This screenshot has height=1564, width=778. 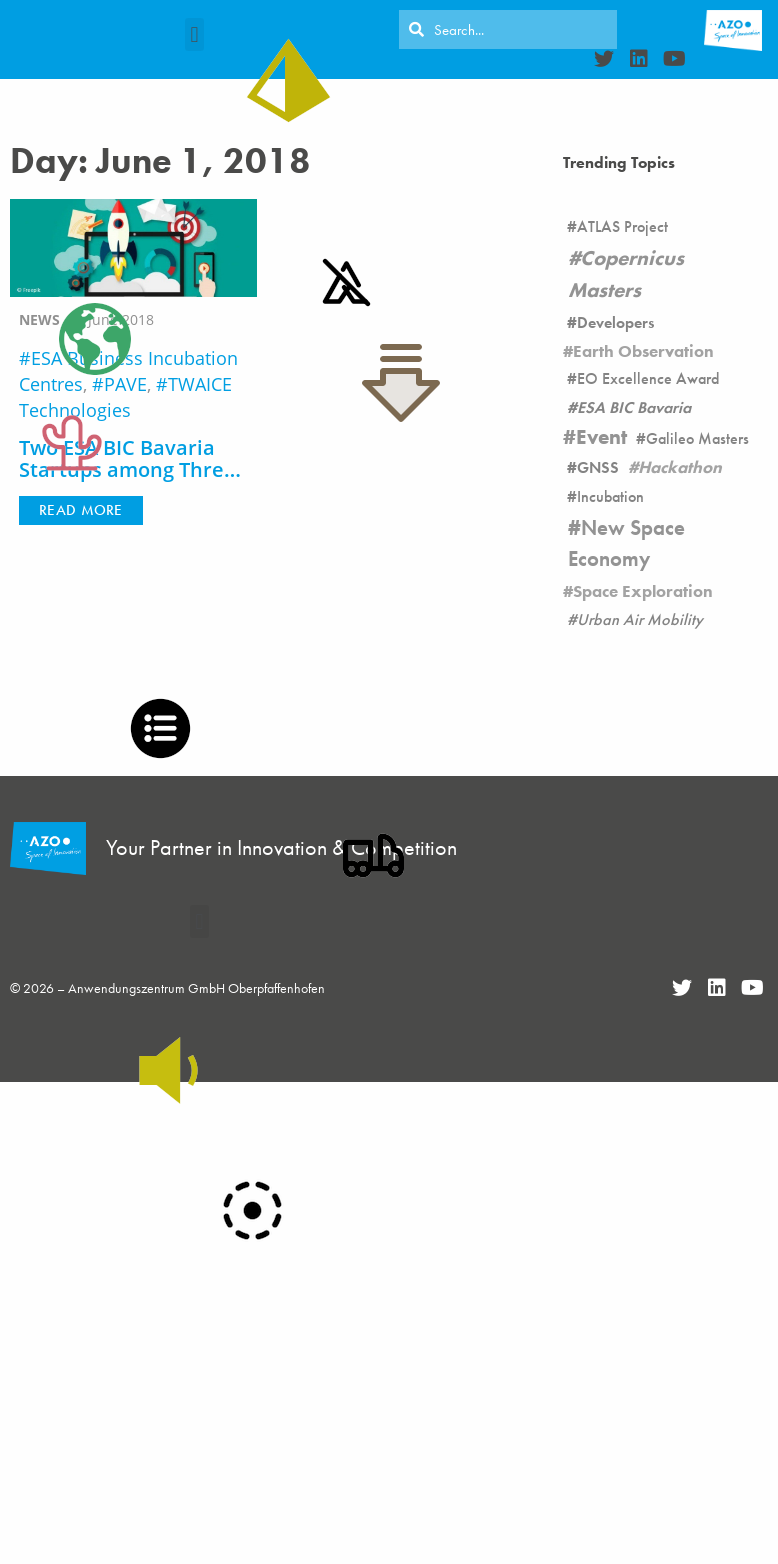 What do you see at coordinates (160, 728) in the screenshot?
I see `view list or menu options` at bounding box center [160, 728].